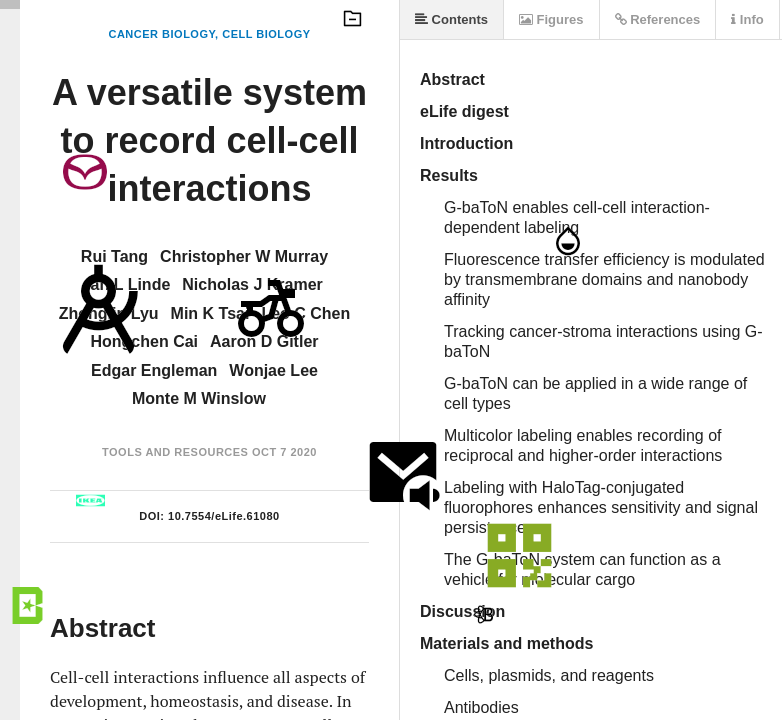 The height and width of the screenshot is (720, 782). I want to click on remove items from folder, so click(352, 18).